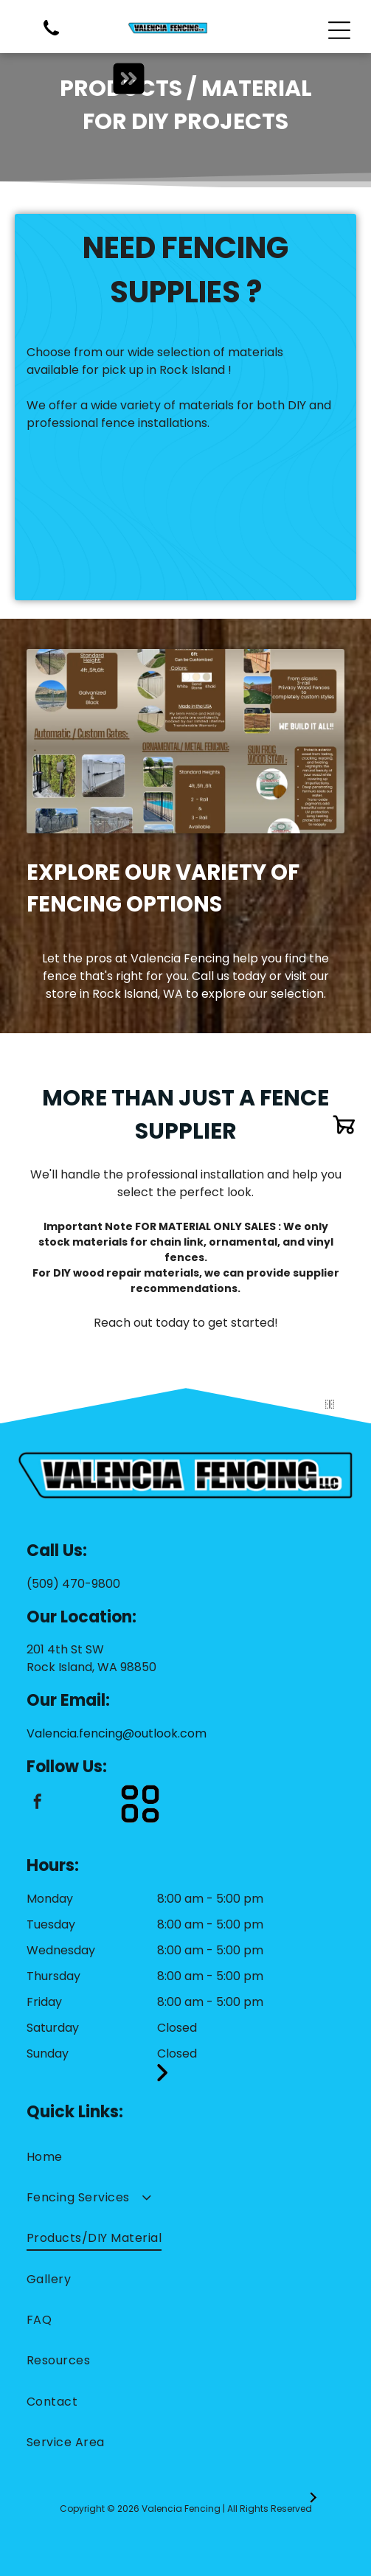 This screenshot has height=2576, width=371. I want to click on add a vertical border to selected cells, so click(330, 1404).